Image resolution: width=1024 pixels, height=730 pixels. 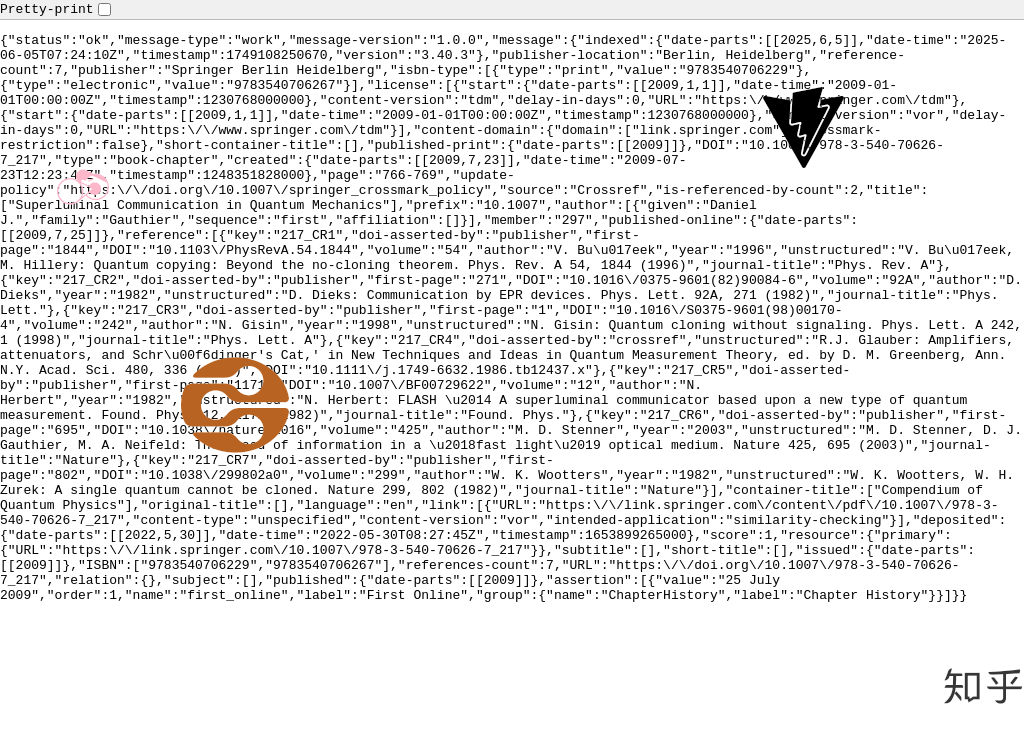 I want to click on vite framework logo, so click(x=803, y=127).